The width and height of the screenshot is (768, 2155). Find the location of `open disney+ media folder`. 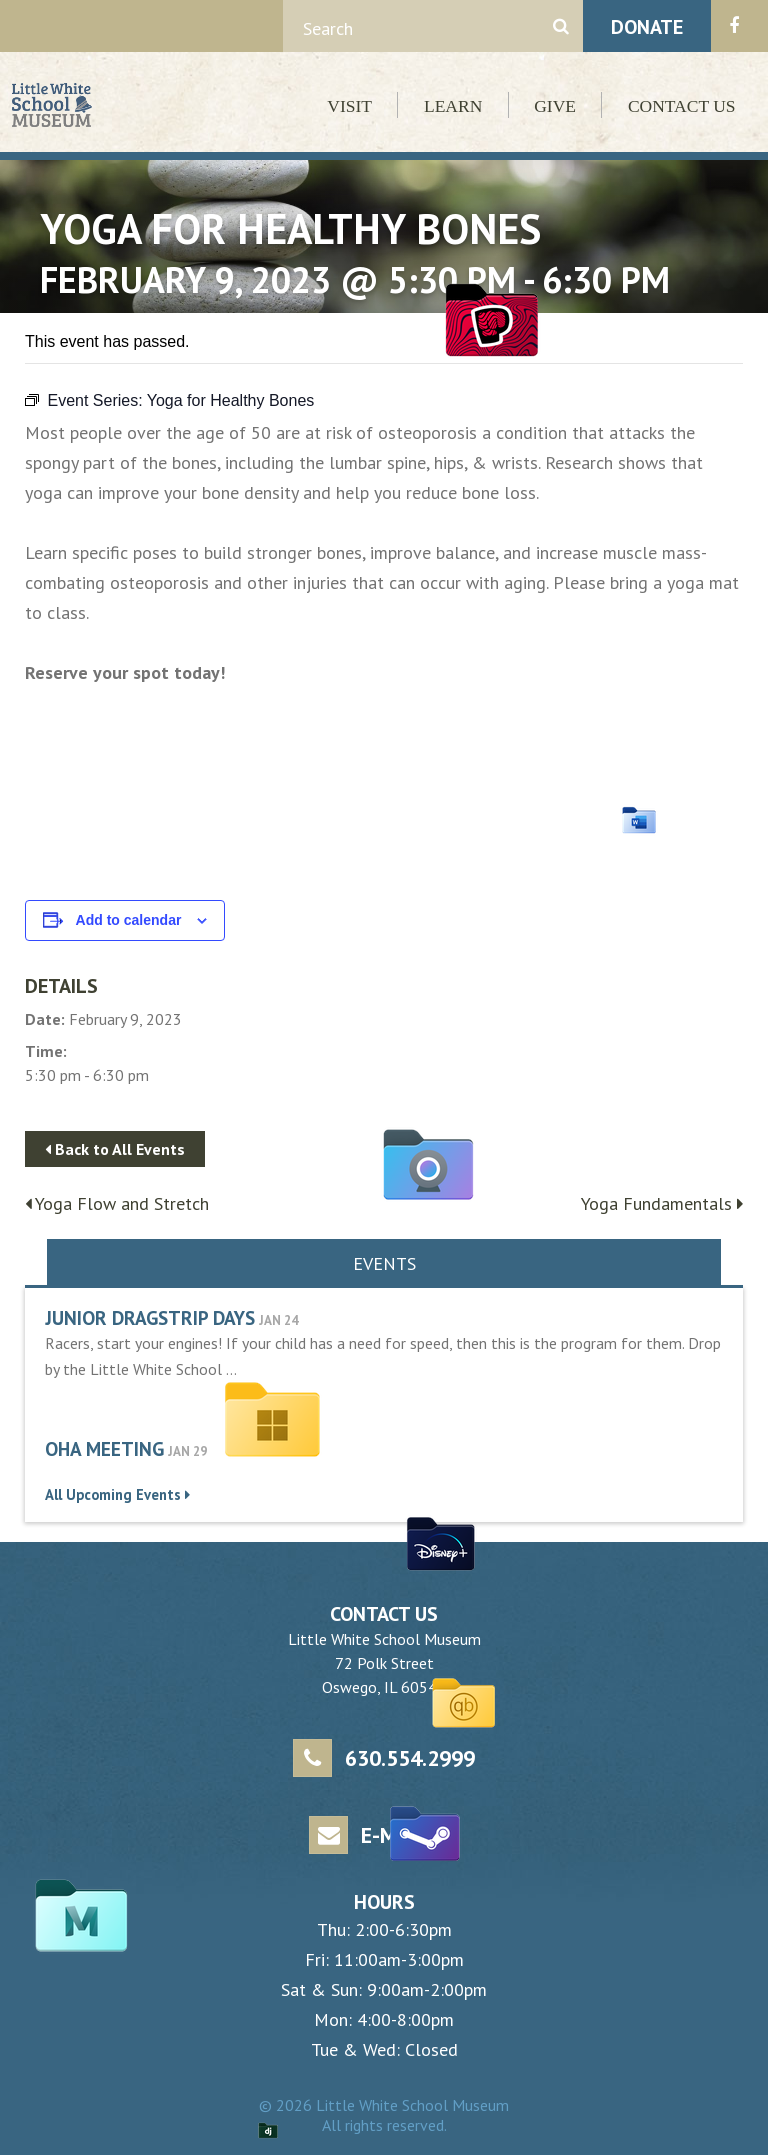

open disney+ media folder is located at coordinates (440, 1545).